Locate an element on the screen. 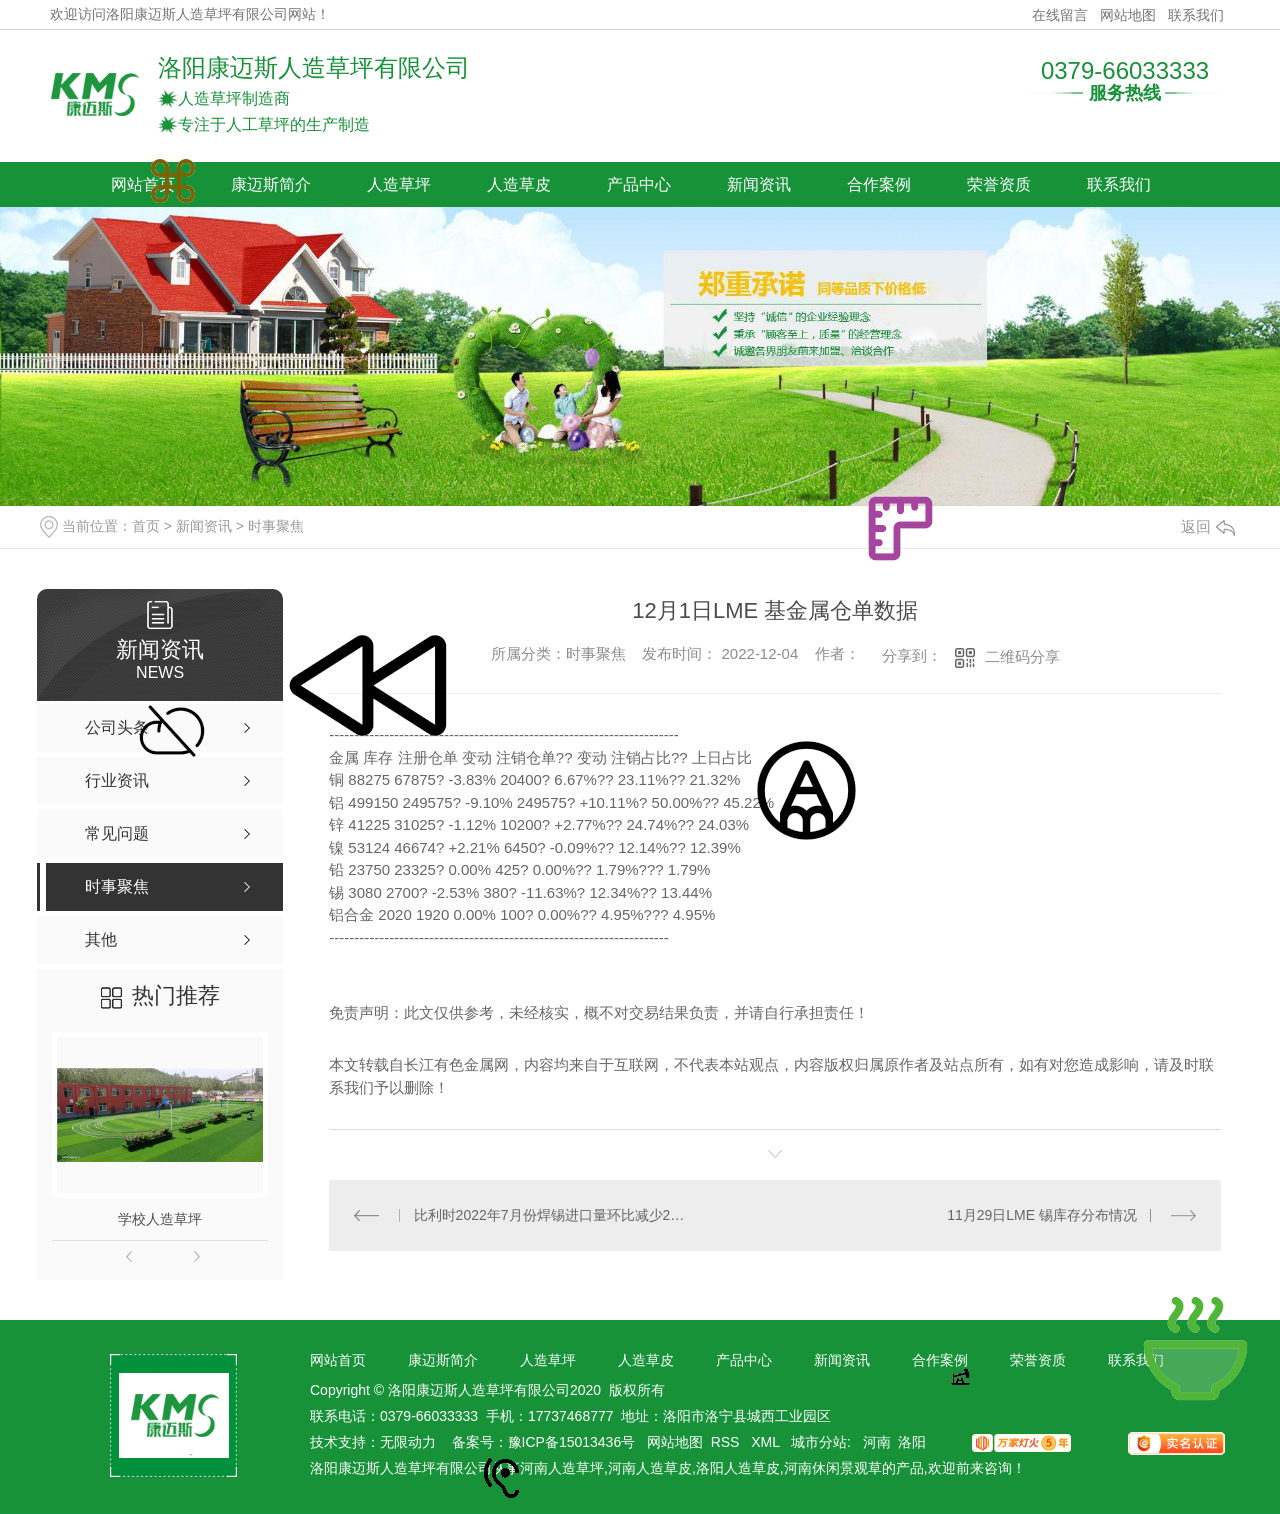  cloud storage unavailable or disconnected is located at coordinates (172, 731).